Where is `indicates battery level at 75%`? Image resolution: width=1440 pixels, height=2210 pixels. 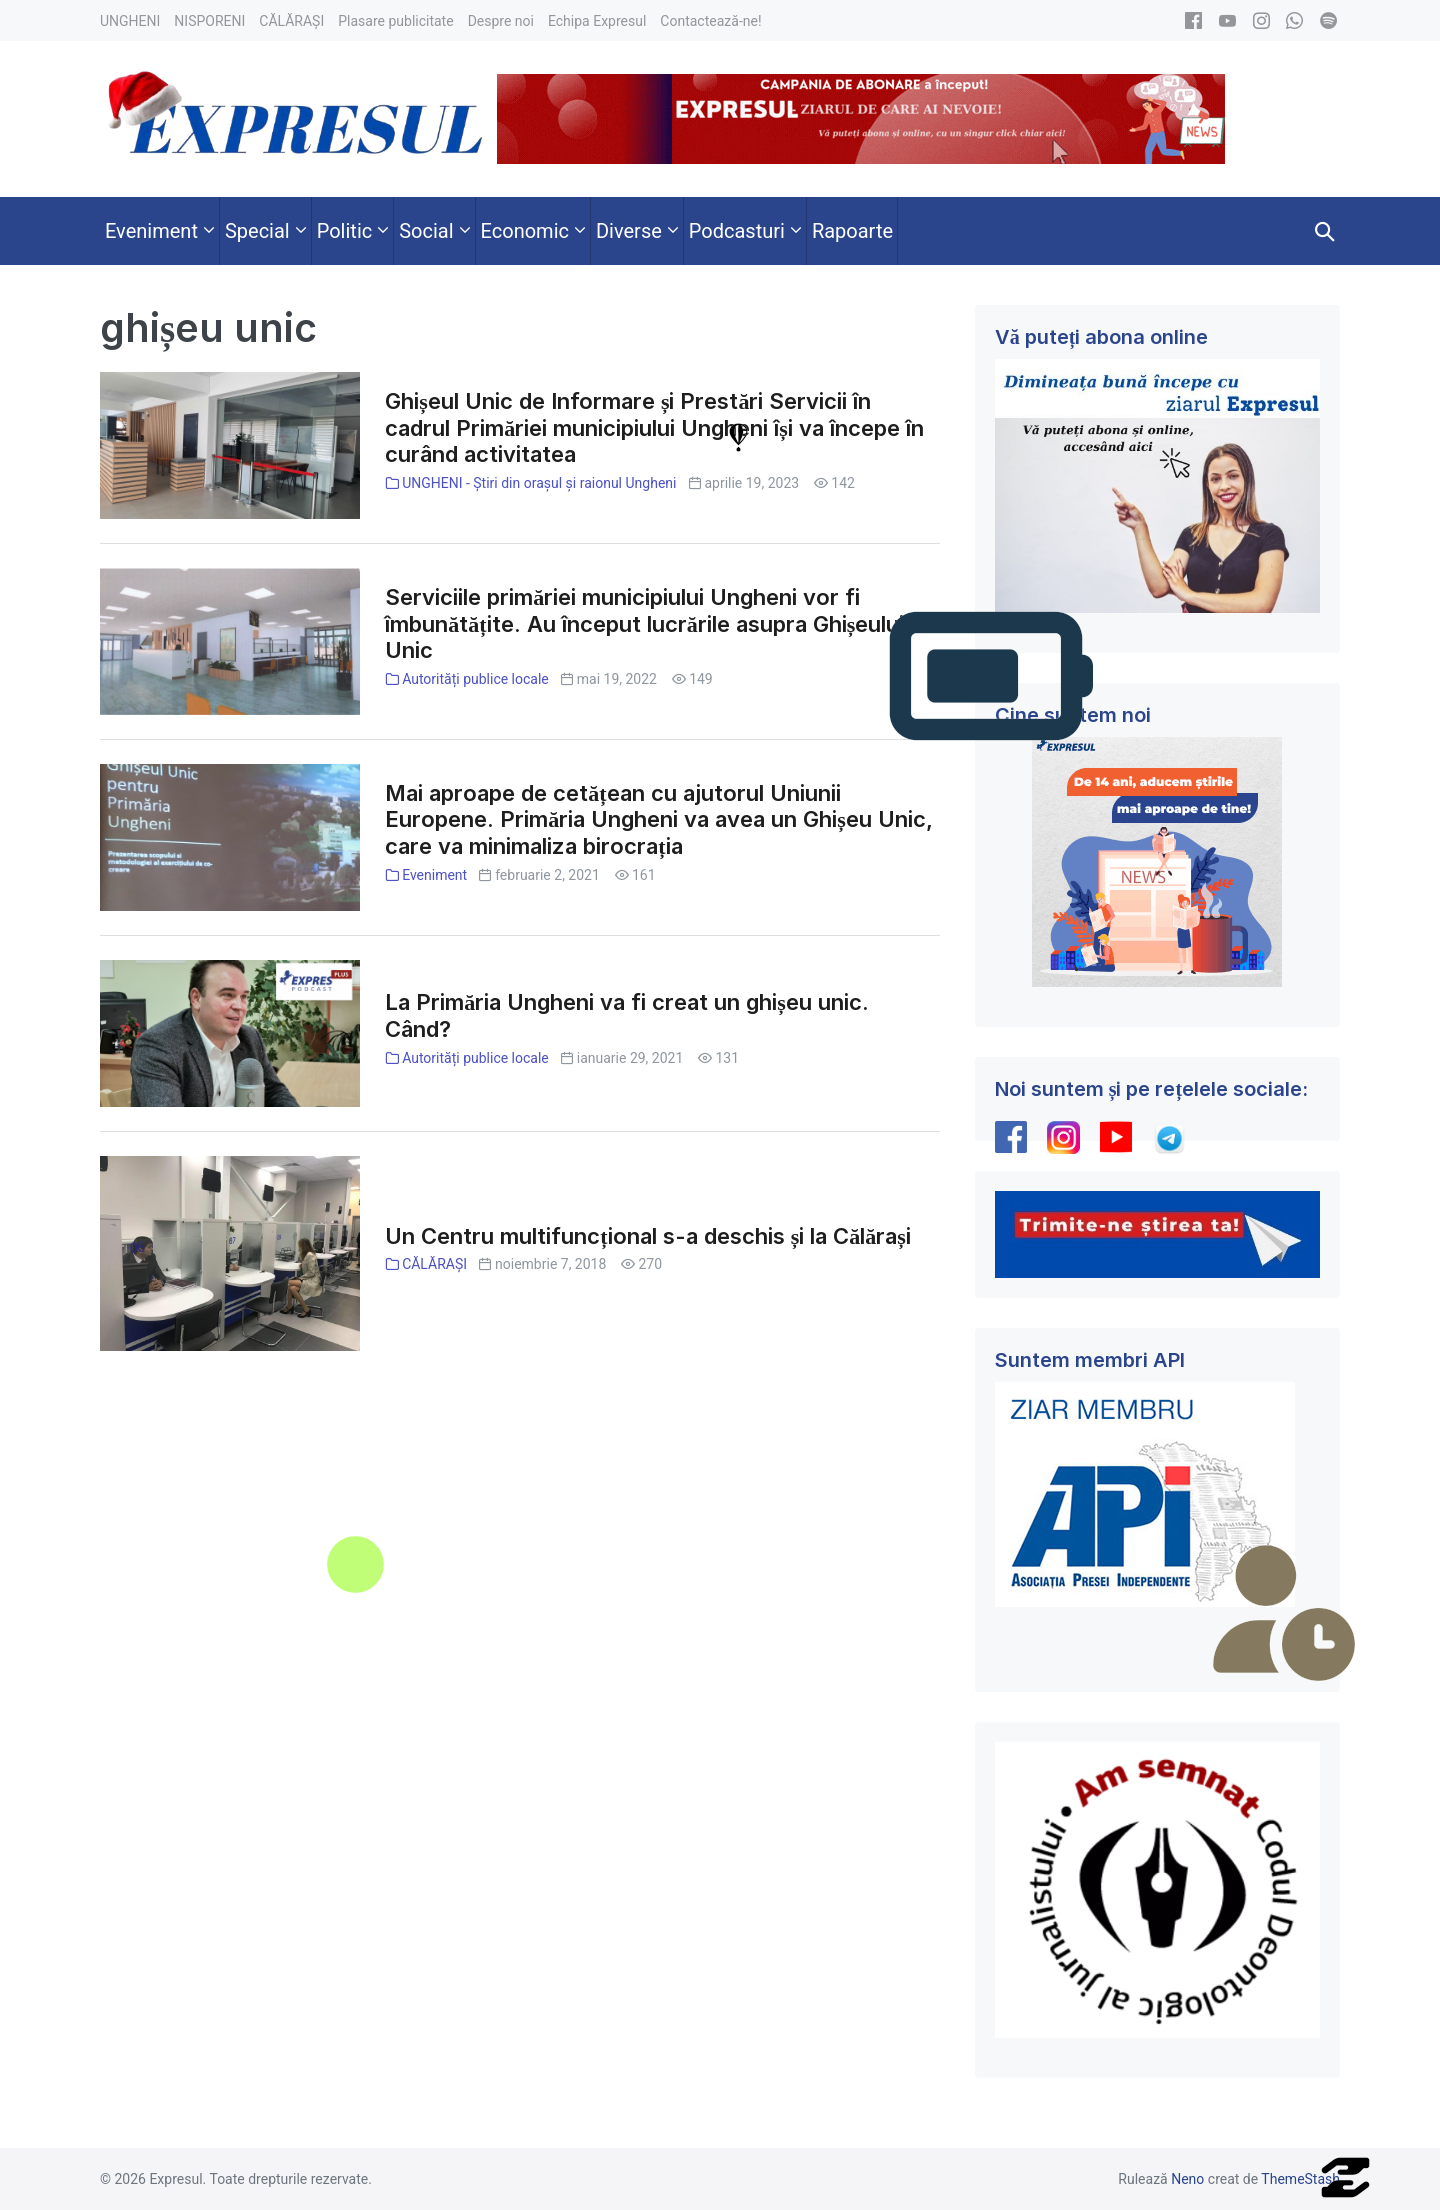 indicates battery level at 75% is located at coordinates (986, 676).